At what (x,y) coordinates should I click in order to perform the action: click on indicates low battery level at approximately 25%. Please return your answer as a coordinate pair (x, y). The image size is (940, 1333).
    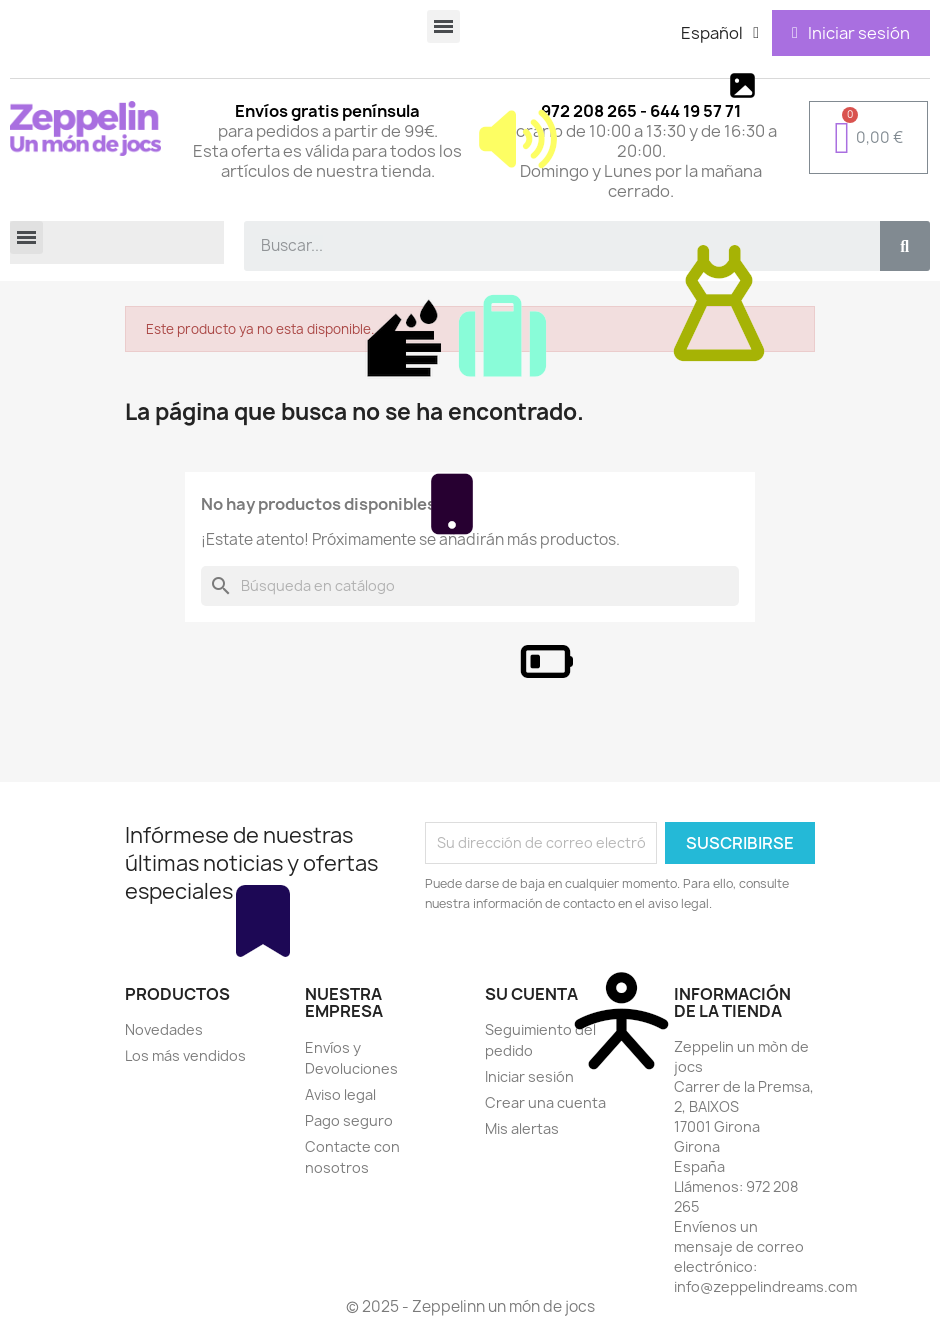
    Looking at the image, I should click on (545, 661).